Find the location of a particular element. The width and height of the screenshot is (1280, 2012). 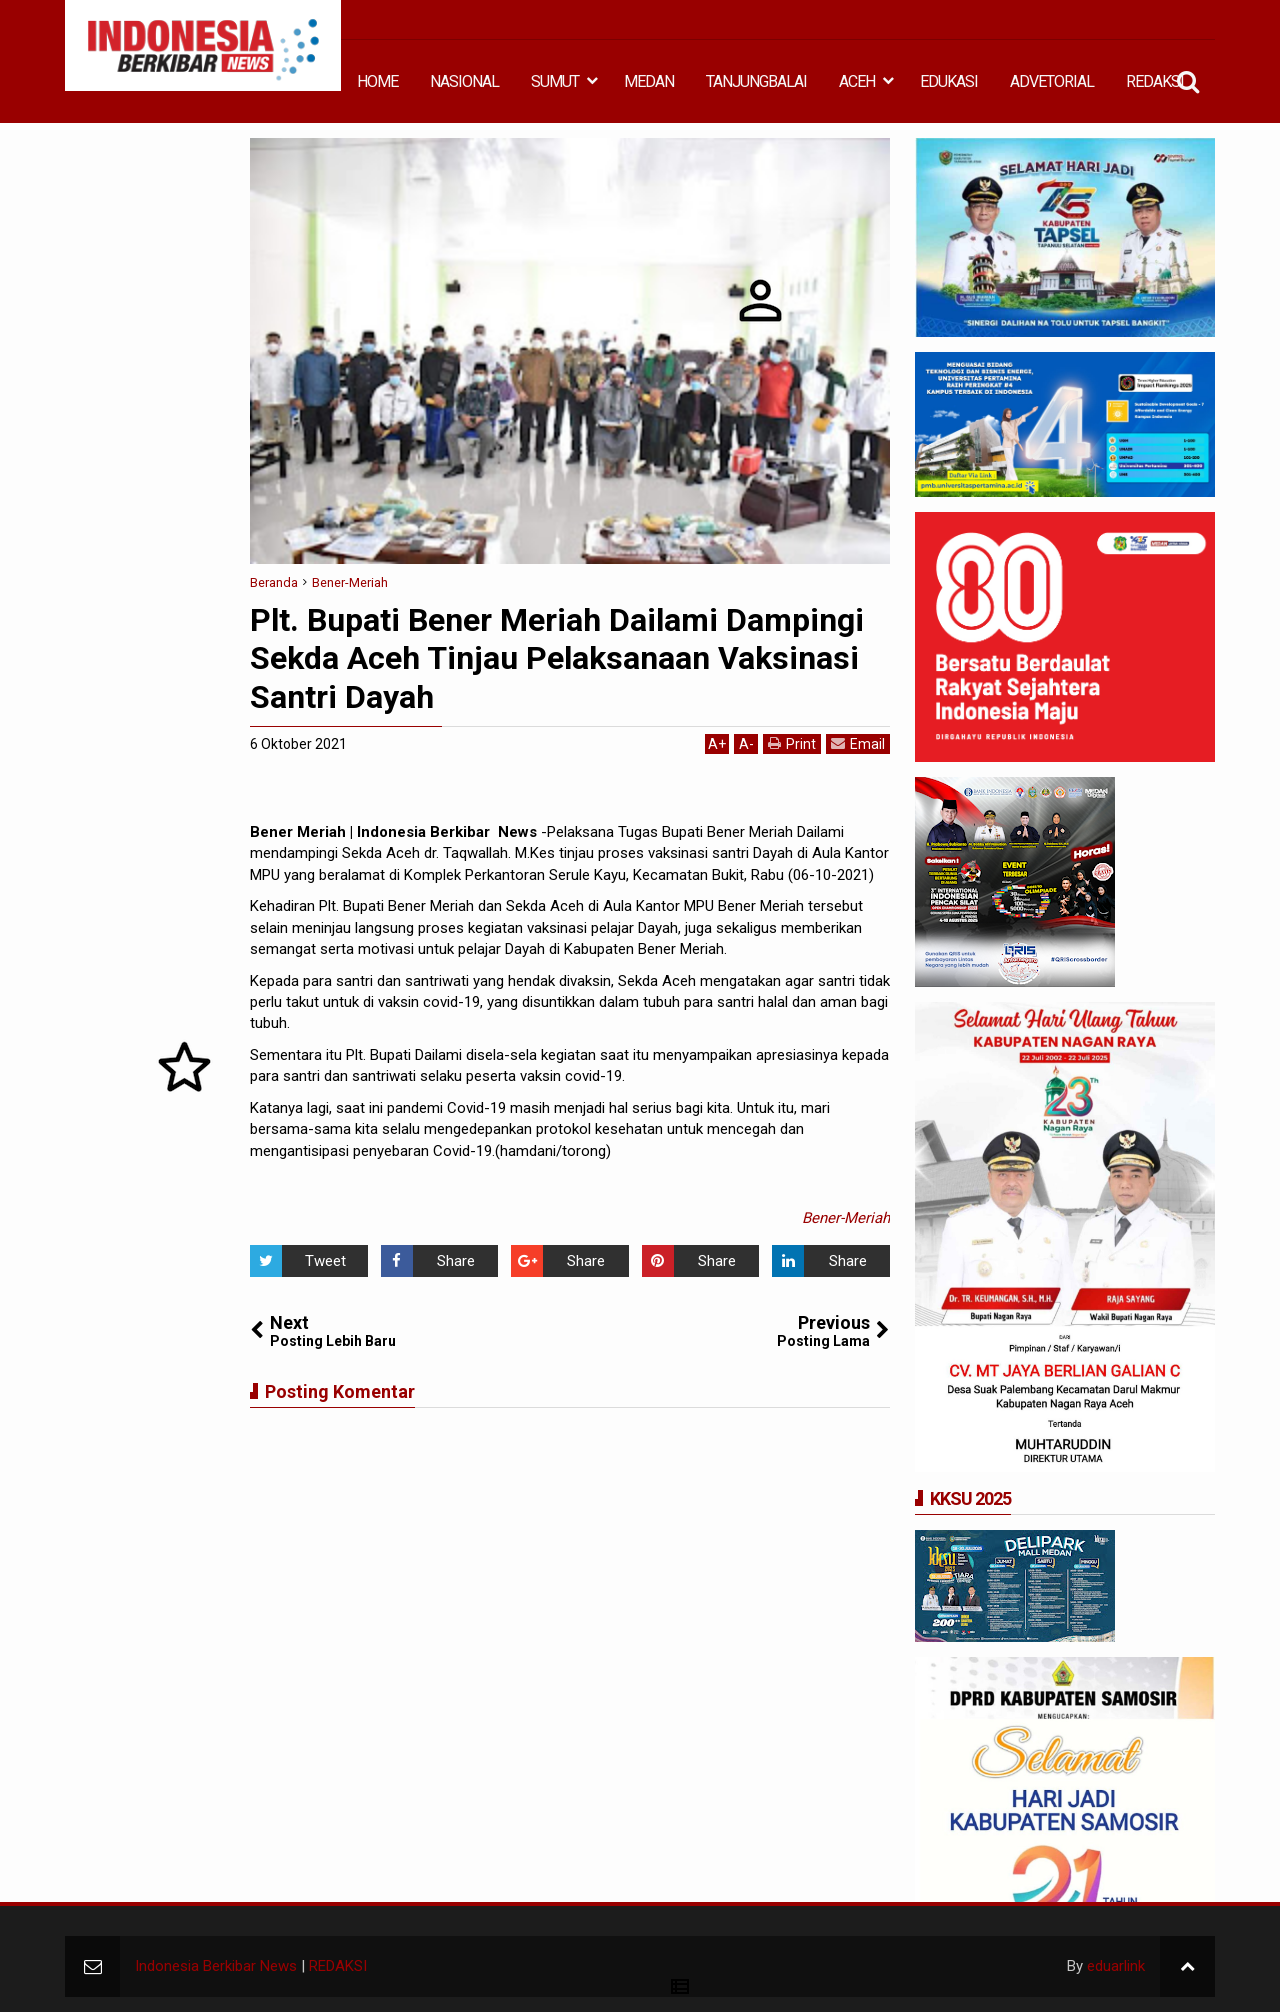

add to favorites is located at coordinates (184, 1067).